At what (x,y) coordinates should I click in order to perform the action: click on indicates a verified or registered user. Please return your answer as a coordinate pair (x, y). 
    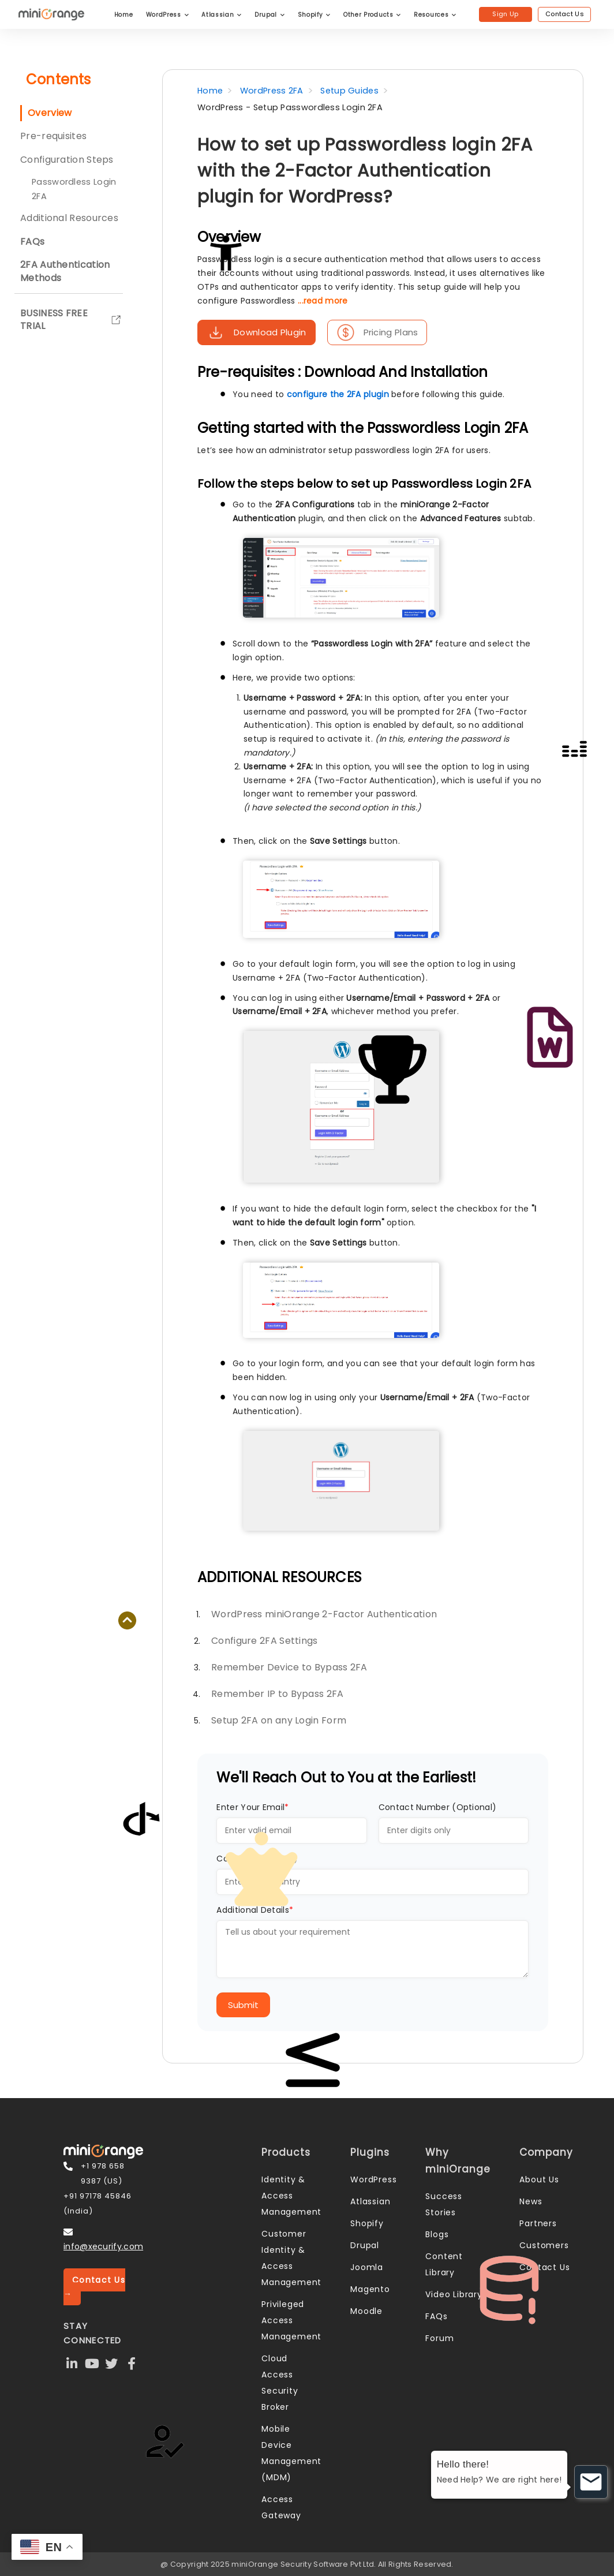
    Looking at the image, I should click on (164, 2441).